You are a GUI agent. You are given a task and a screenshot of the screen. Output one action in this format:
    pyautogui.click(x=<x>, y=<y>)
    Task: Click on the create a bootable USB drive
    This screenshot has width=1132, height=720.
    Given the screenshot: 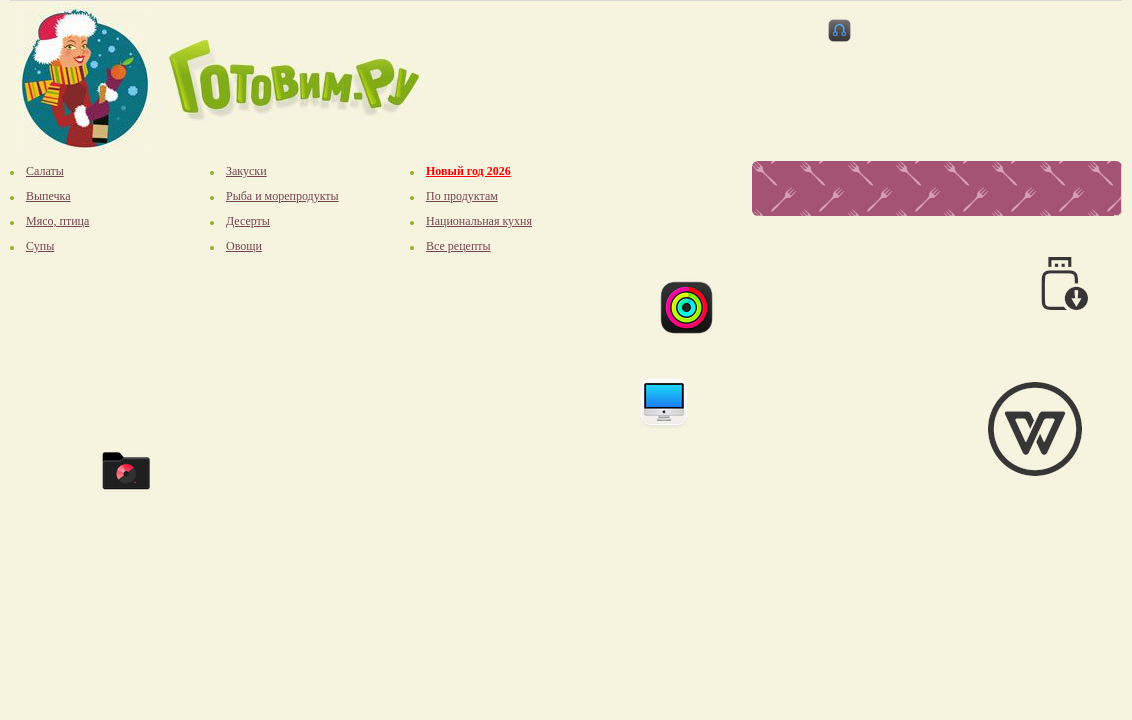 What is the action you would take?
    pyautogui.click(x=1061, y=283)
    